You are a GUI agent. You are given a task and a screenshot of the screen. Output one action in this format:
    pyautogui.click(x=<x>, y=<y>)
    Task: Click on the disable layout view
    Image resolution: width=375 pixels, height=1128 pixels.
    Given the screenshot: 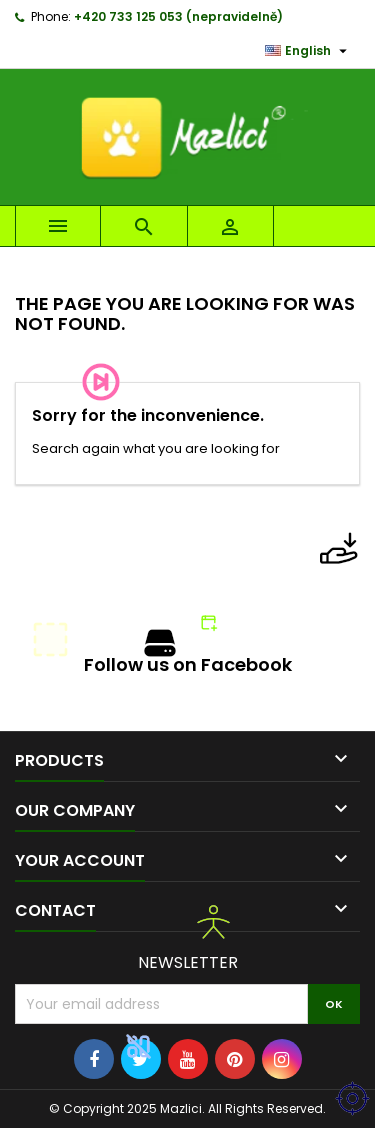 What is the action you would take?
    pyautogui.click(x=138, y=1046)
    